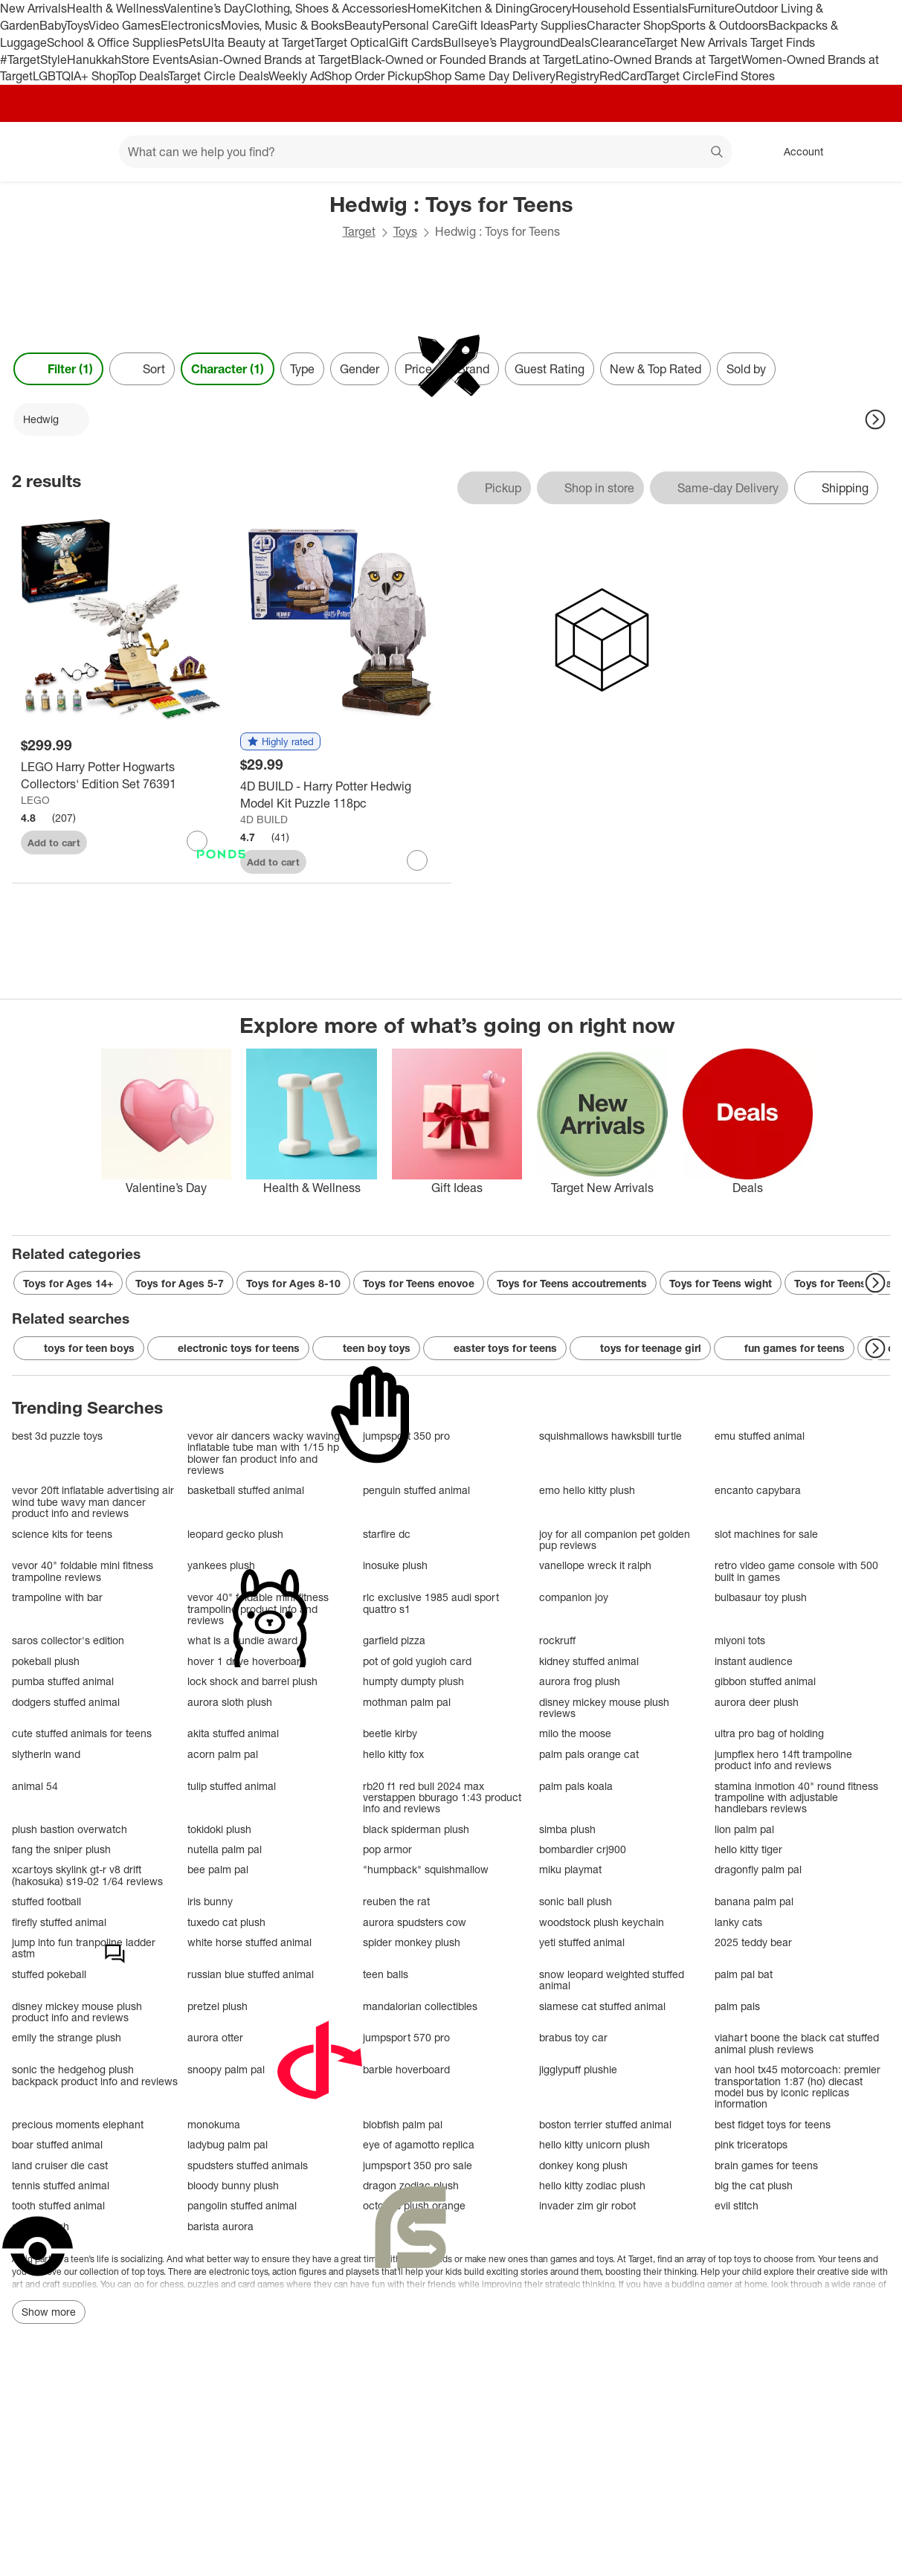 This screenshot has height=2576, width=902. What do you see at coordinates (37, 2246) in the screenshot?
I see `drone CI/CD platform logo` at bounding box center [37, 2246].